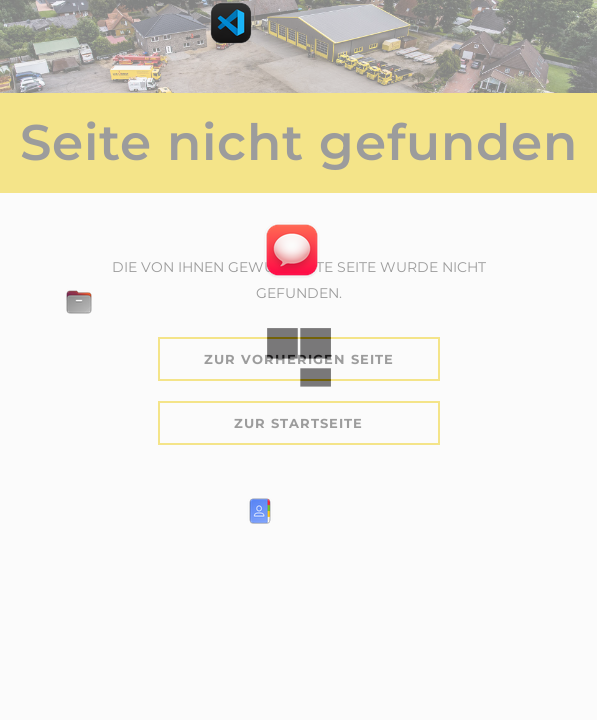 The image size is (597, 720). I want to click on open Visual Studio Code, so click(231, 23).